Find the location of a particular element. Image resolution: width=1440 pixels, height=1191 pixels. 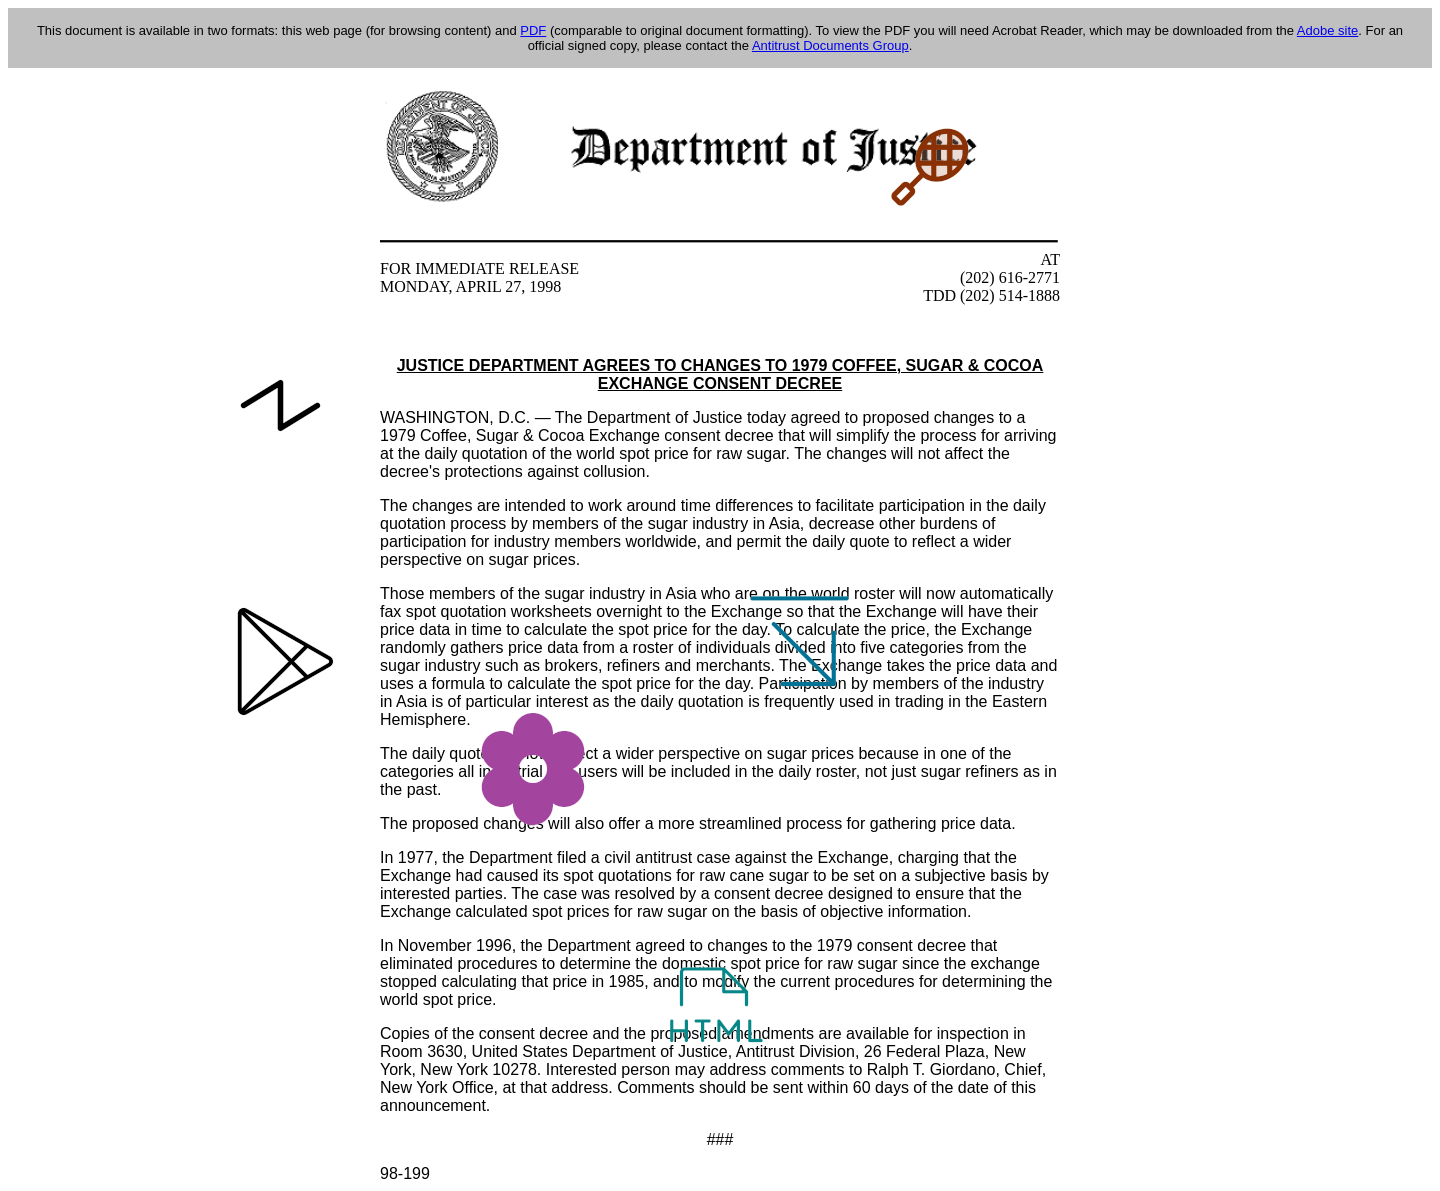

view or open an HTML file is located at coordinates (714, 1008).